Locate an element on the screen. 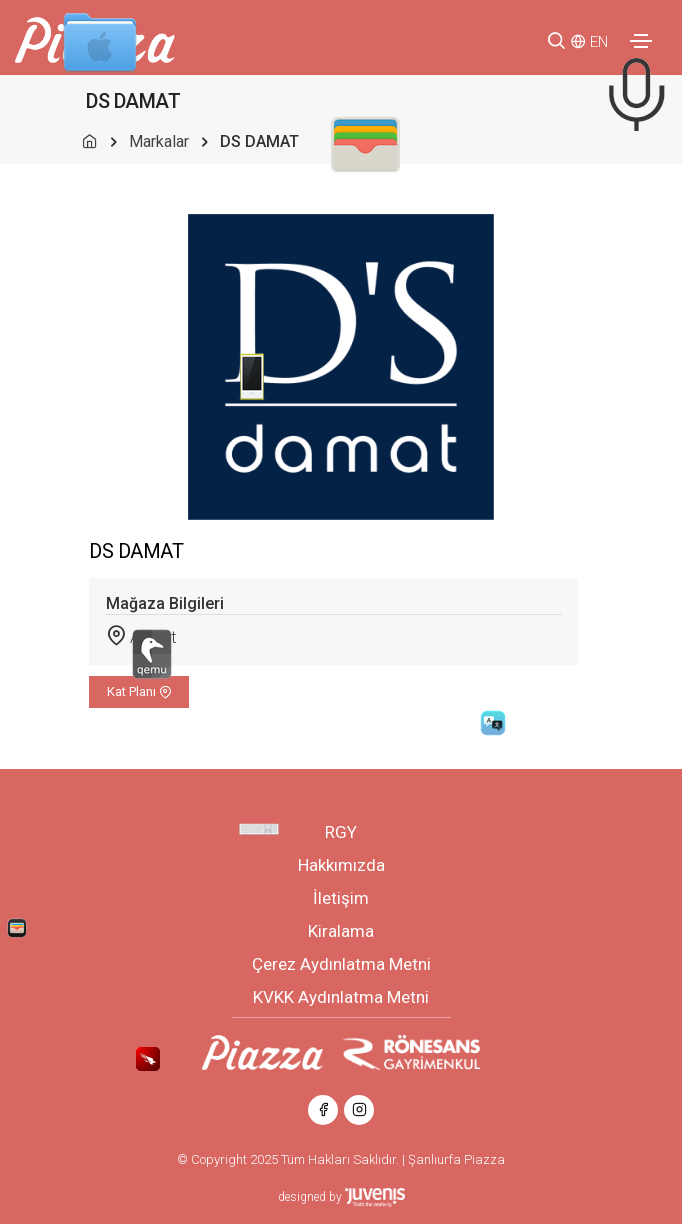 The image size is (682, 1224). access microphone settings is located at coordinates (636, 94).